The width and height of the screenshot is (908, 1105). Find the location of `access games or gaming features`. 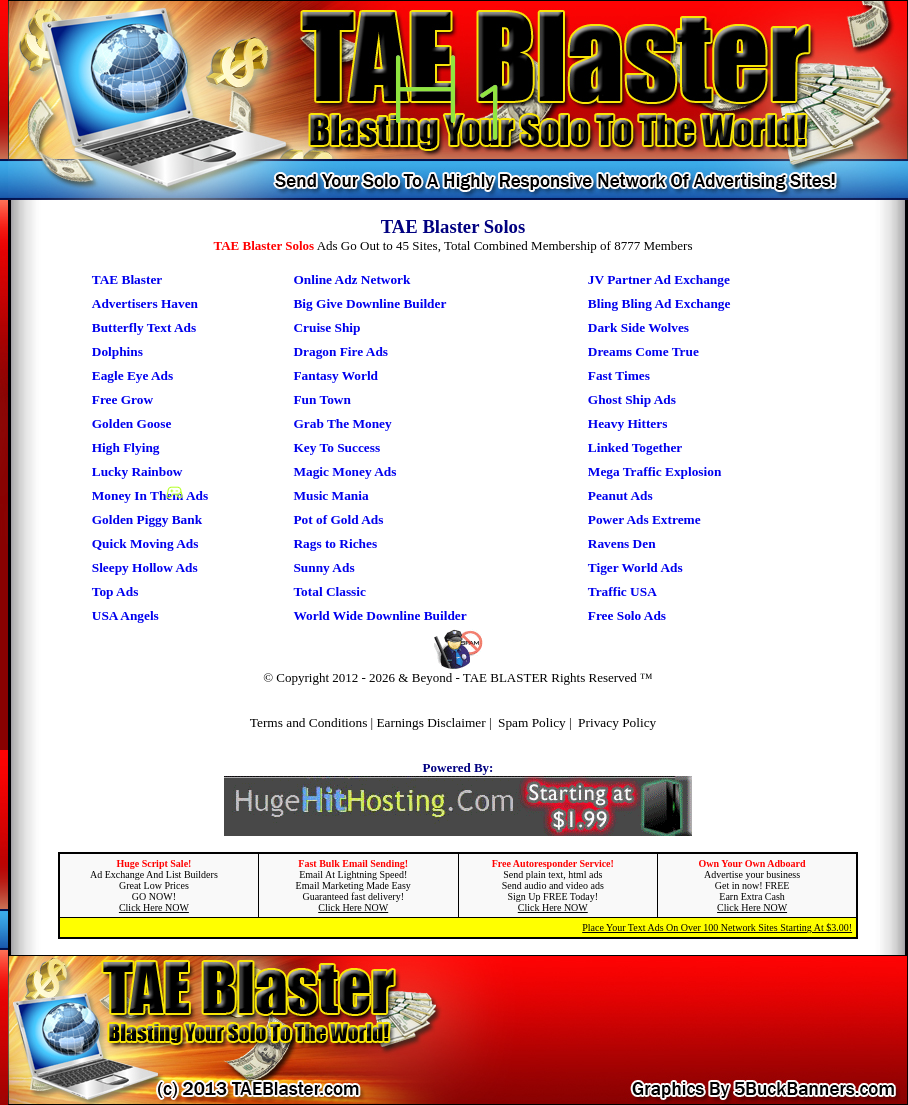

access games or gaming features is located at coordinates (174, 492).